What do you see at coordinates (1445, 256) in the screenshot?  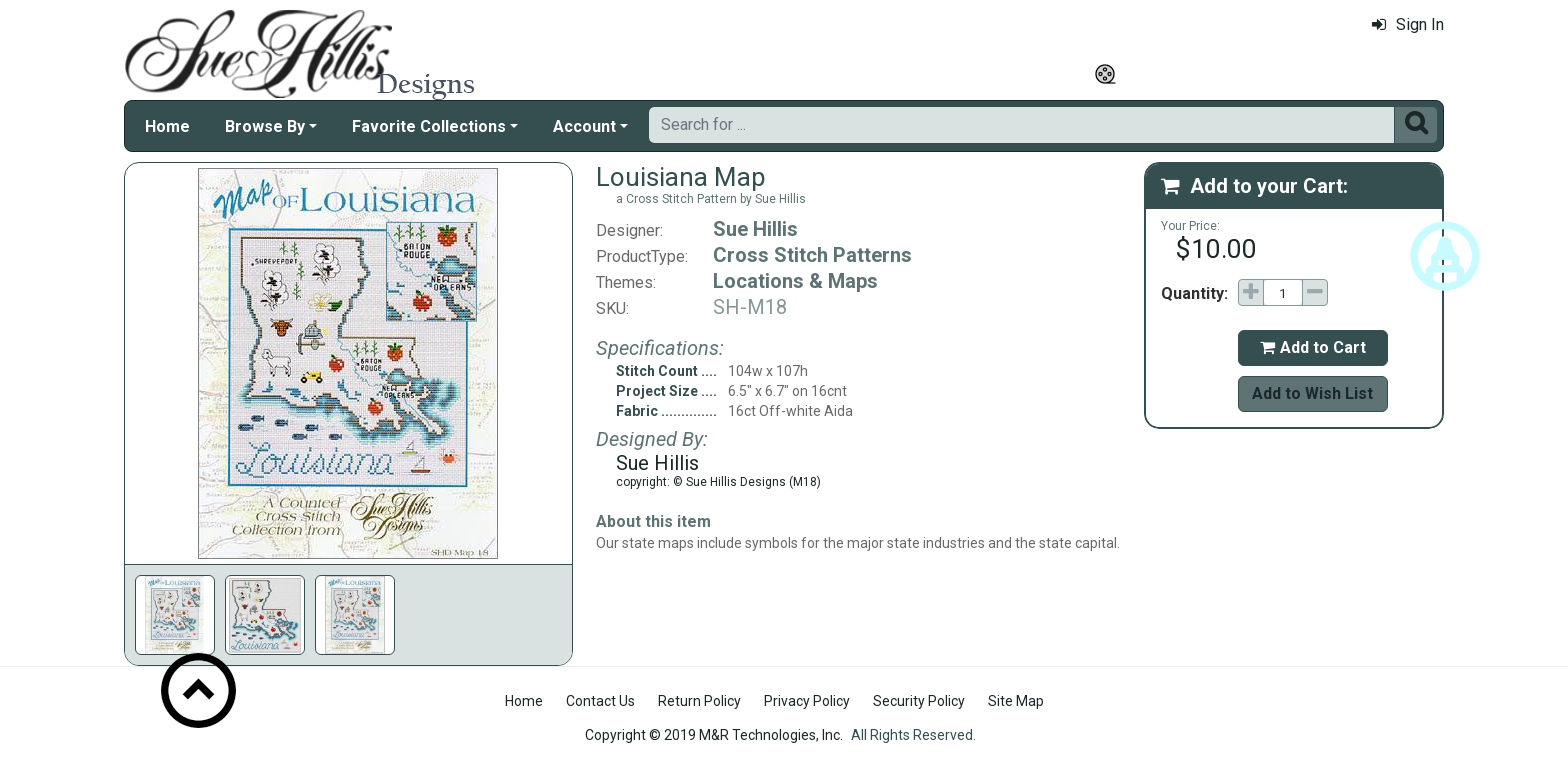 I see `mark or highlight a location on a map` at bounding box center [1445, 256].